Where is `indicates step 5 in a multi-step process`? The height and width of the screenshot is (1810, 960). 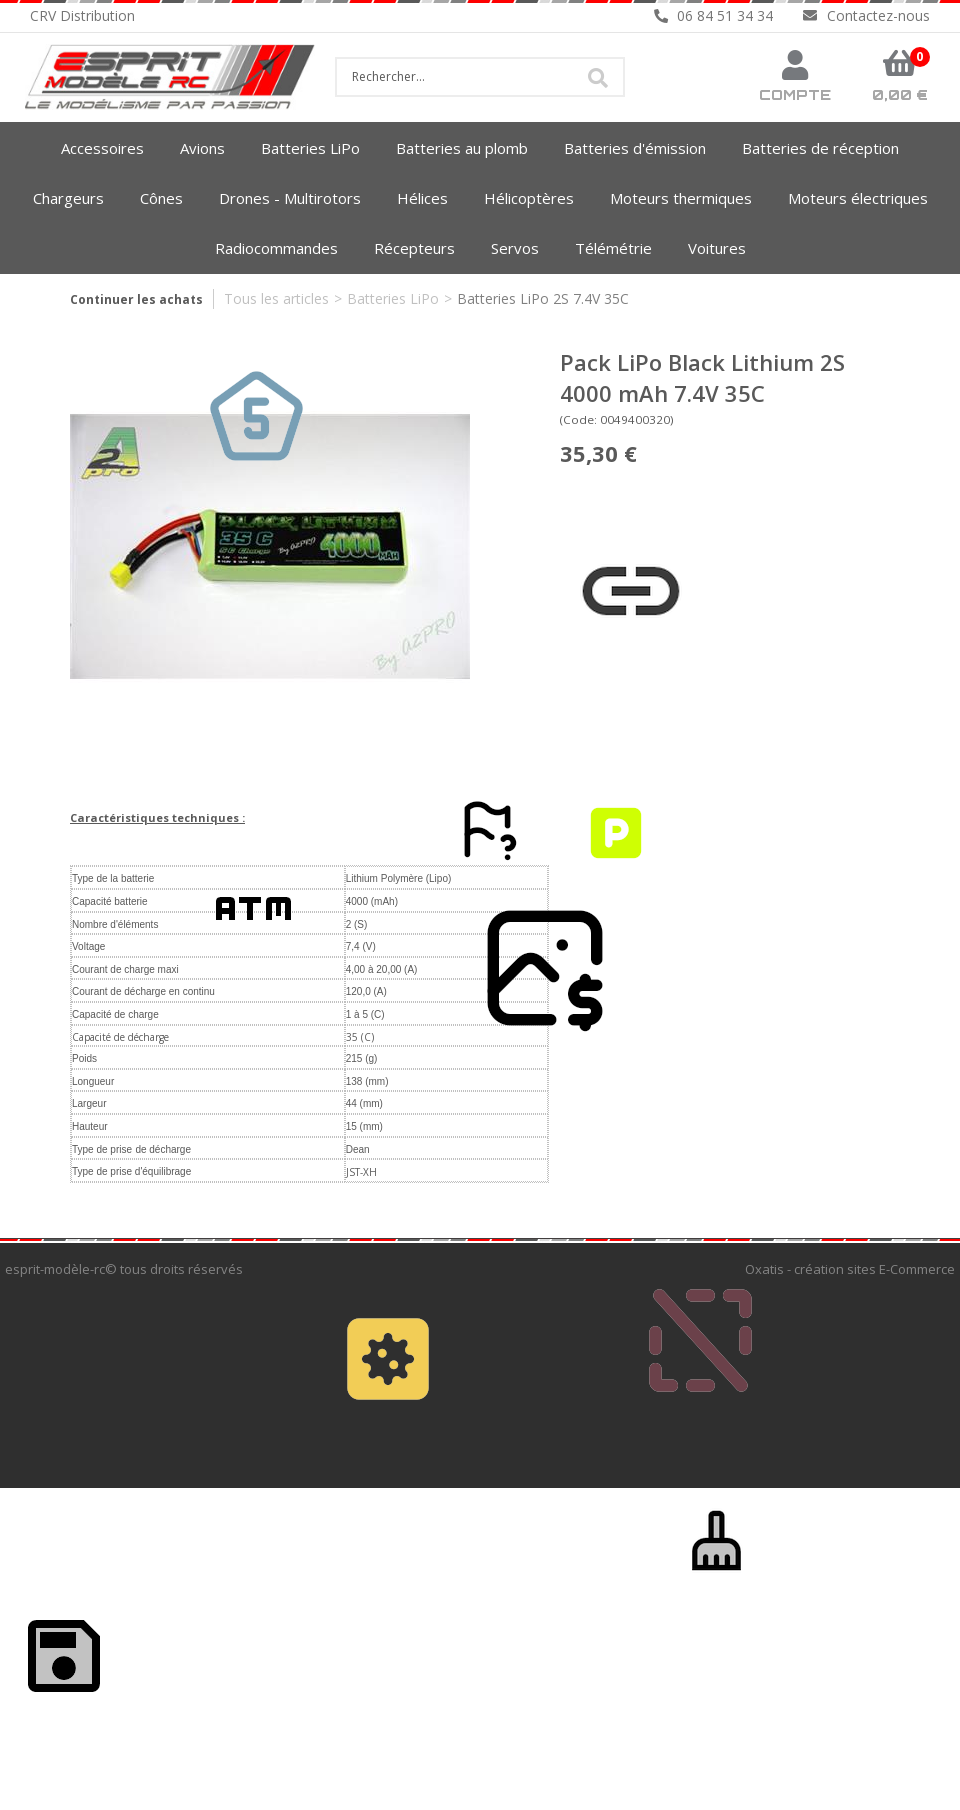
indicates step 5 in a multi-step process is located at coordinates (256, 418).